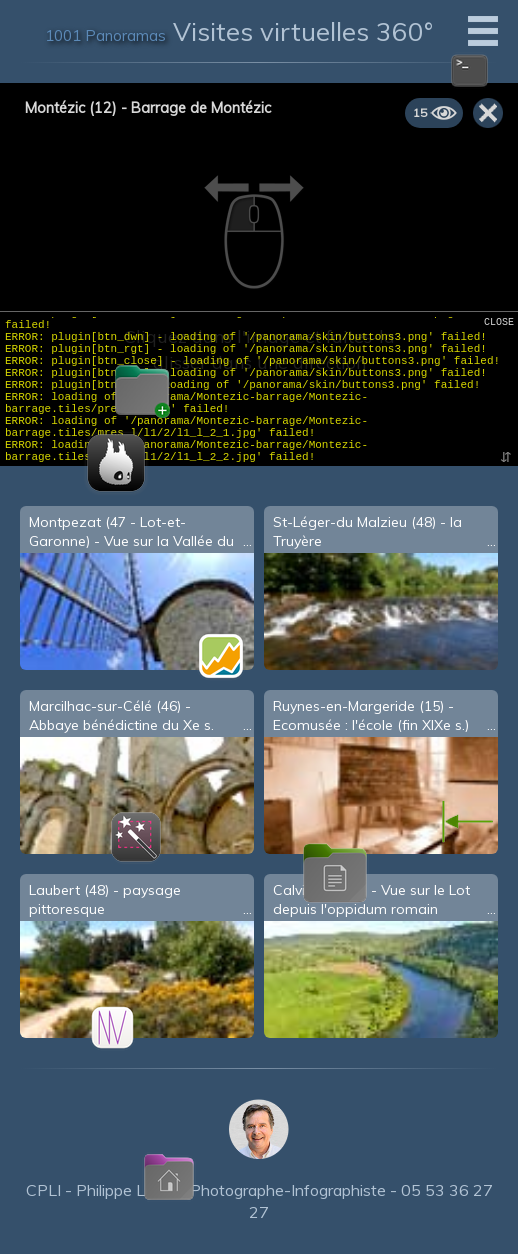 Image resolution: width=518 pixels, height=1254 pixels. What do you see at coordinates (221, 656) in the screenshot?
I see `open portfolio performance app` at bounding box center [221, 656].